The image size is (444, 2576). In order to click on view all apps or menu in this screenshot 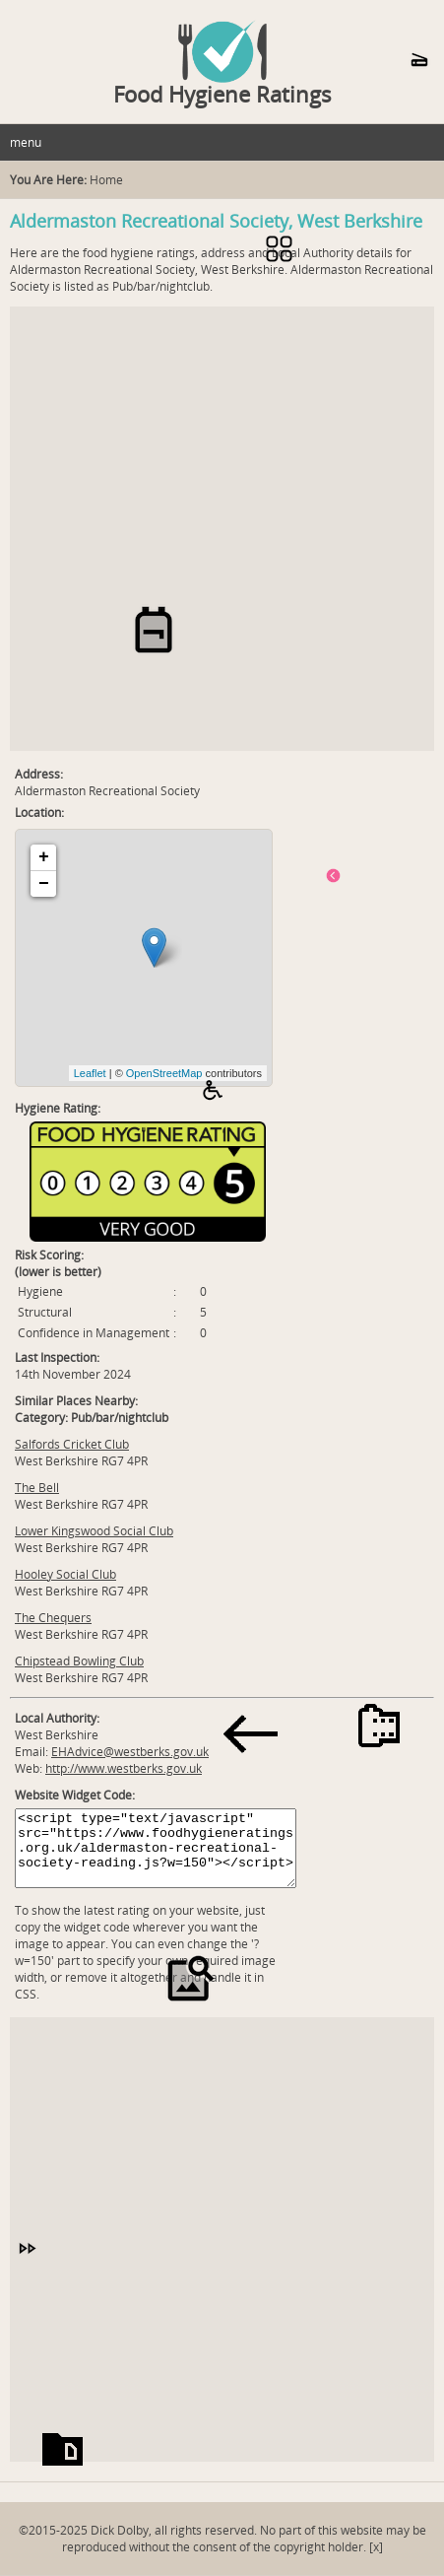, I will do `click(279, 248)`.